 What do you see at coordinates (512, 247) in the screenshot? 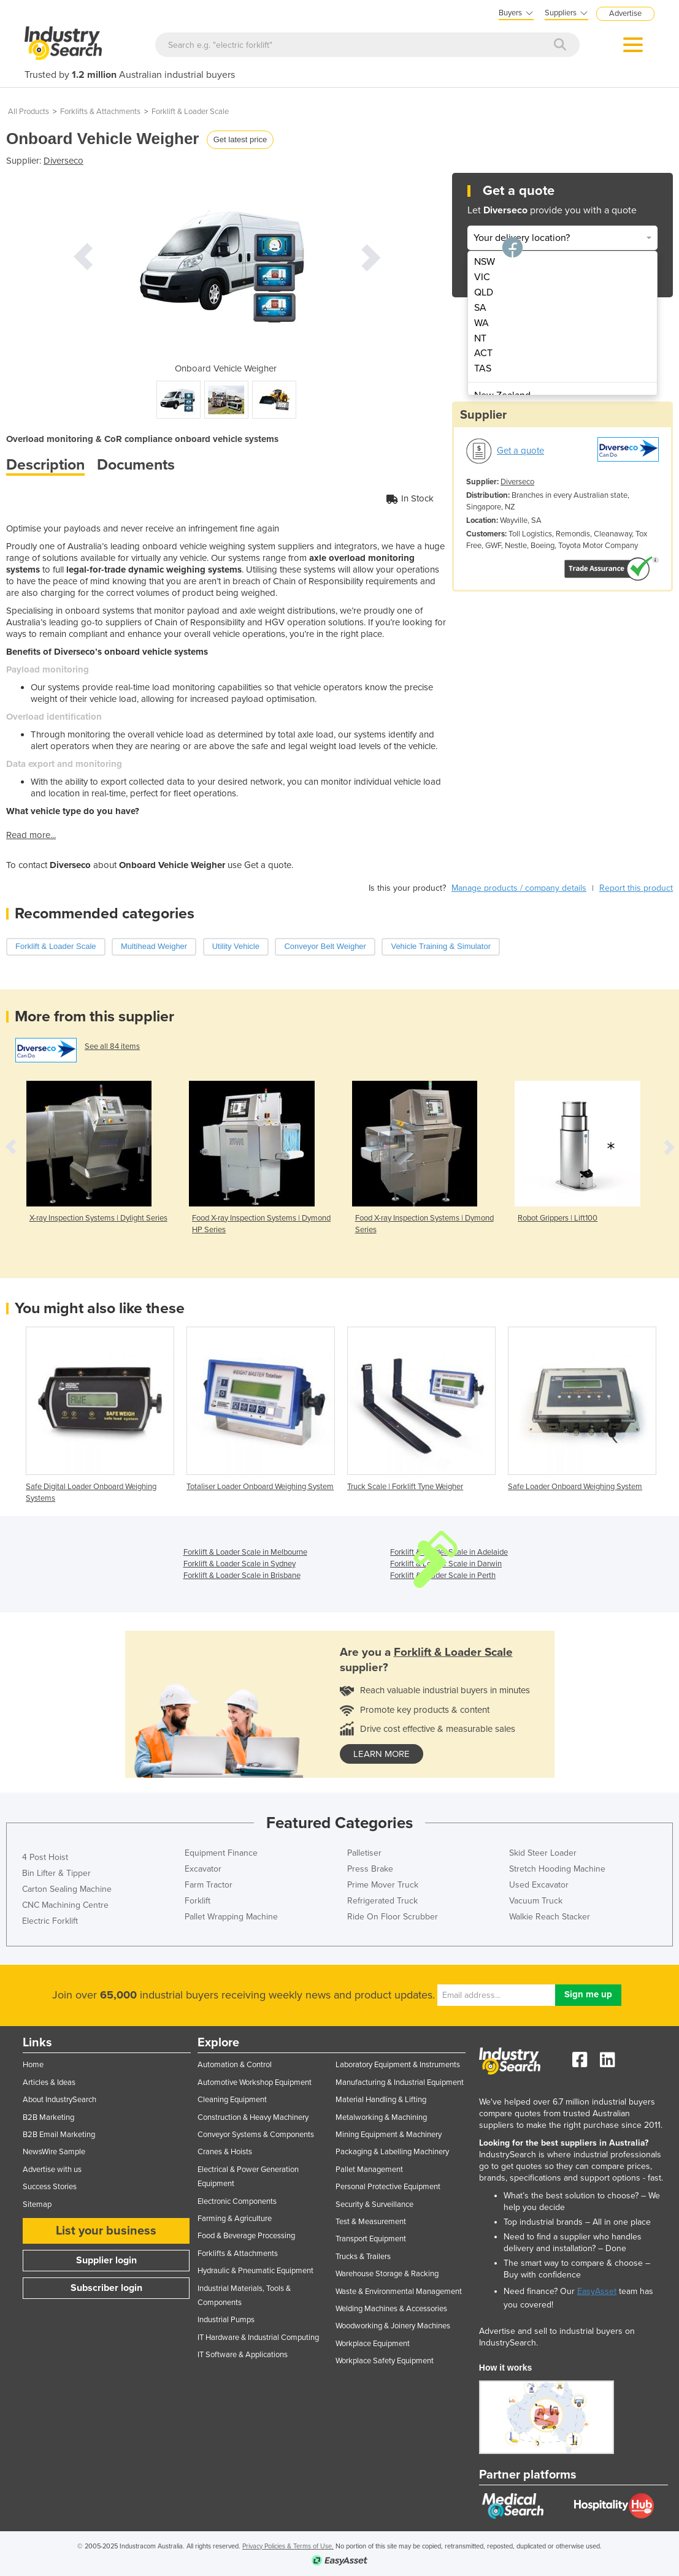
I see `open Facebook app` at bounding box center [512, 247].